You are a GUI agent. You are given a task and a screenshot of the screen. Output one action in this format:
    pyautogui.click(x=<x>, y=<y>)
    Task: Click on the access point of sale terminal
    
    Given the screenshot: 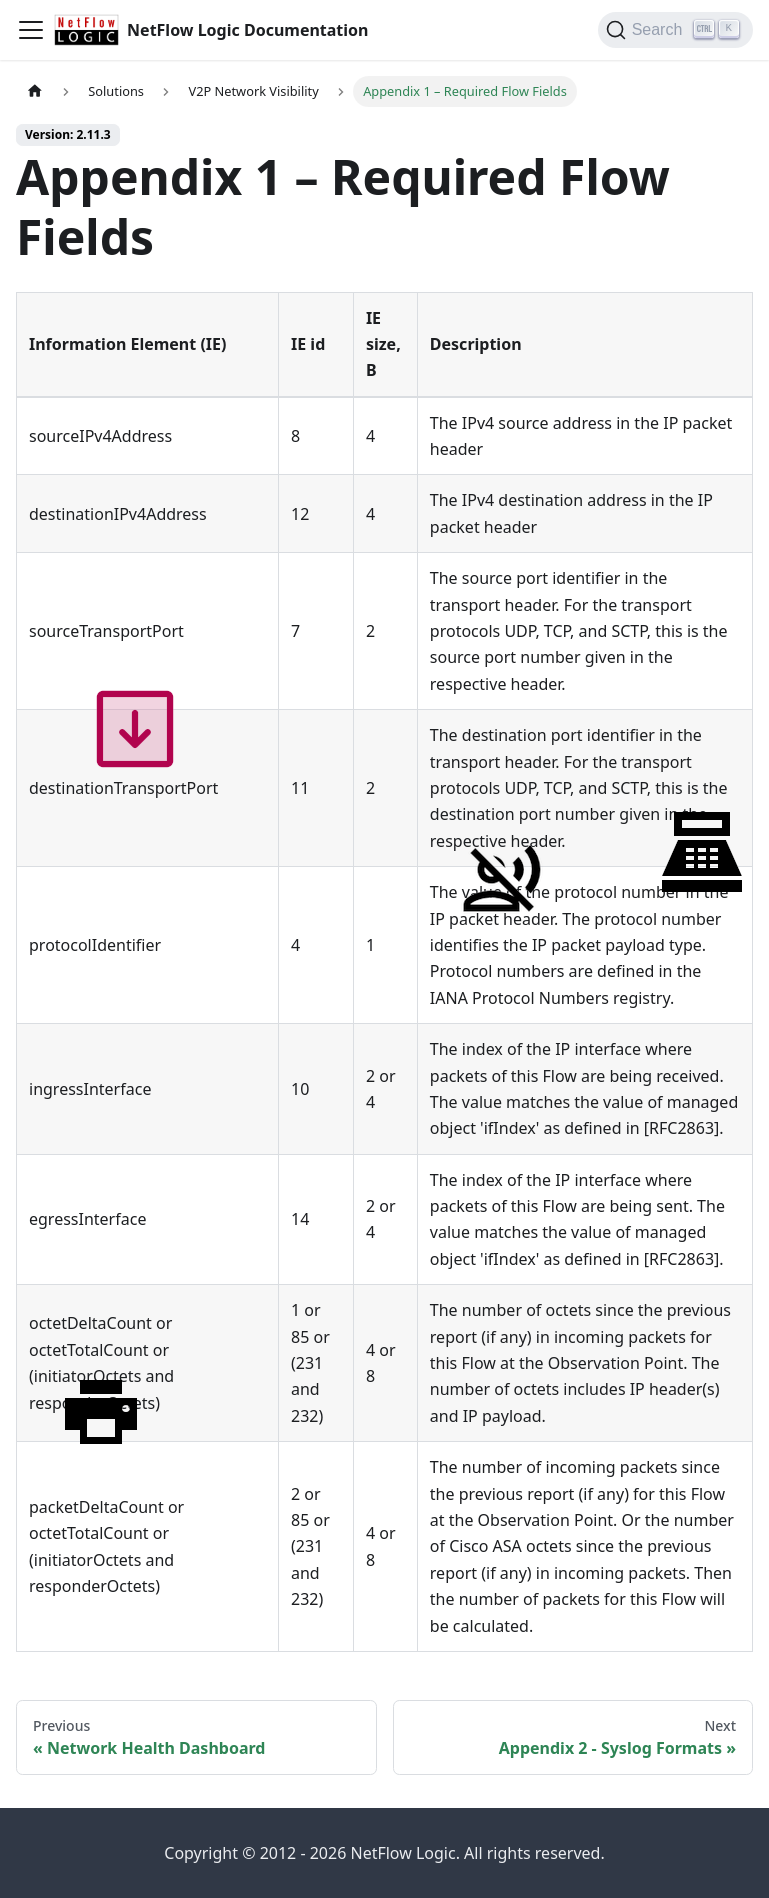 What is the action you would take?
    pyautogui.click(x=702, y=852)
    